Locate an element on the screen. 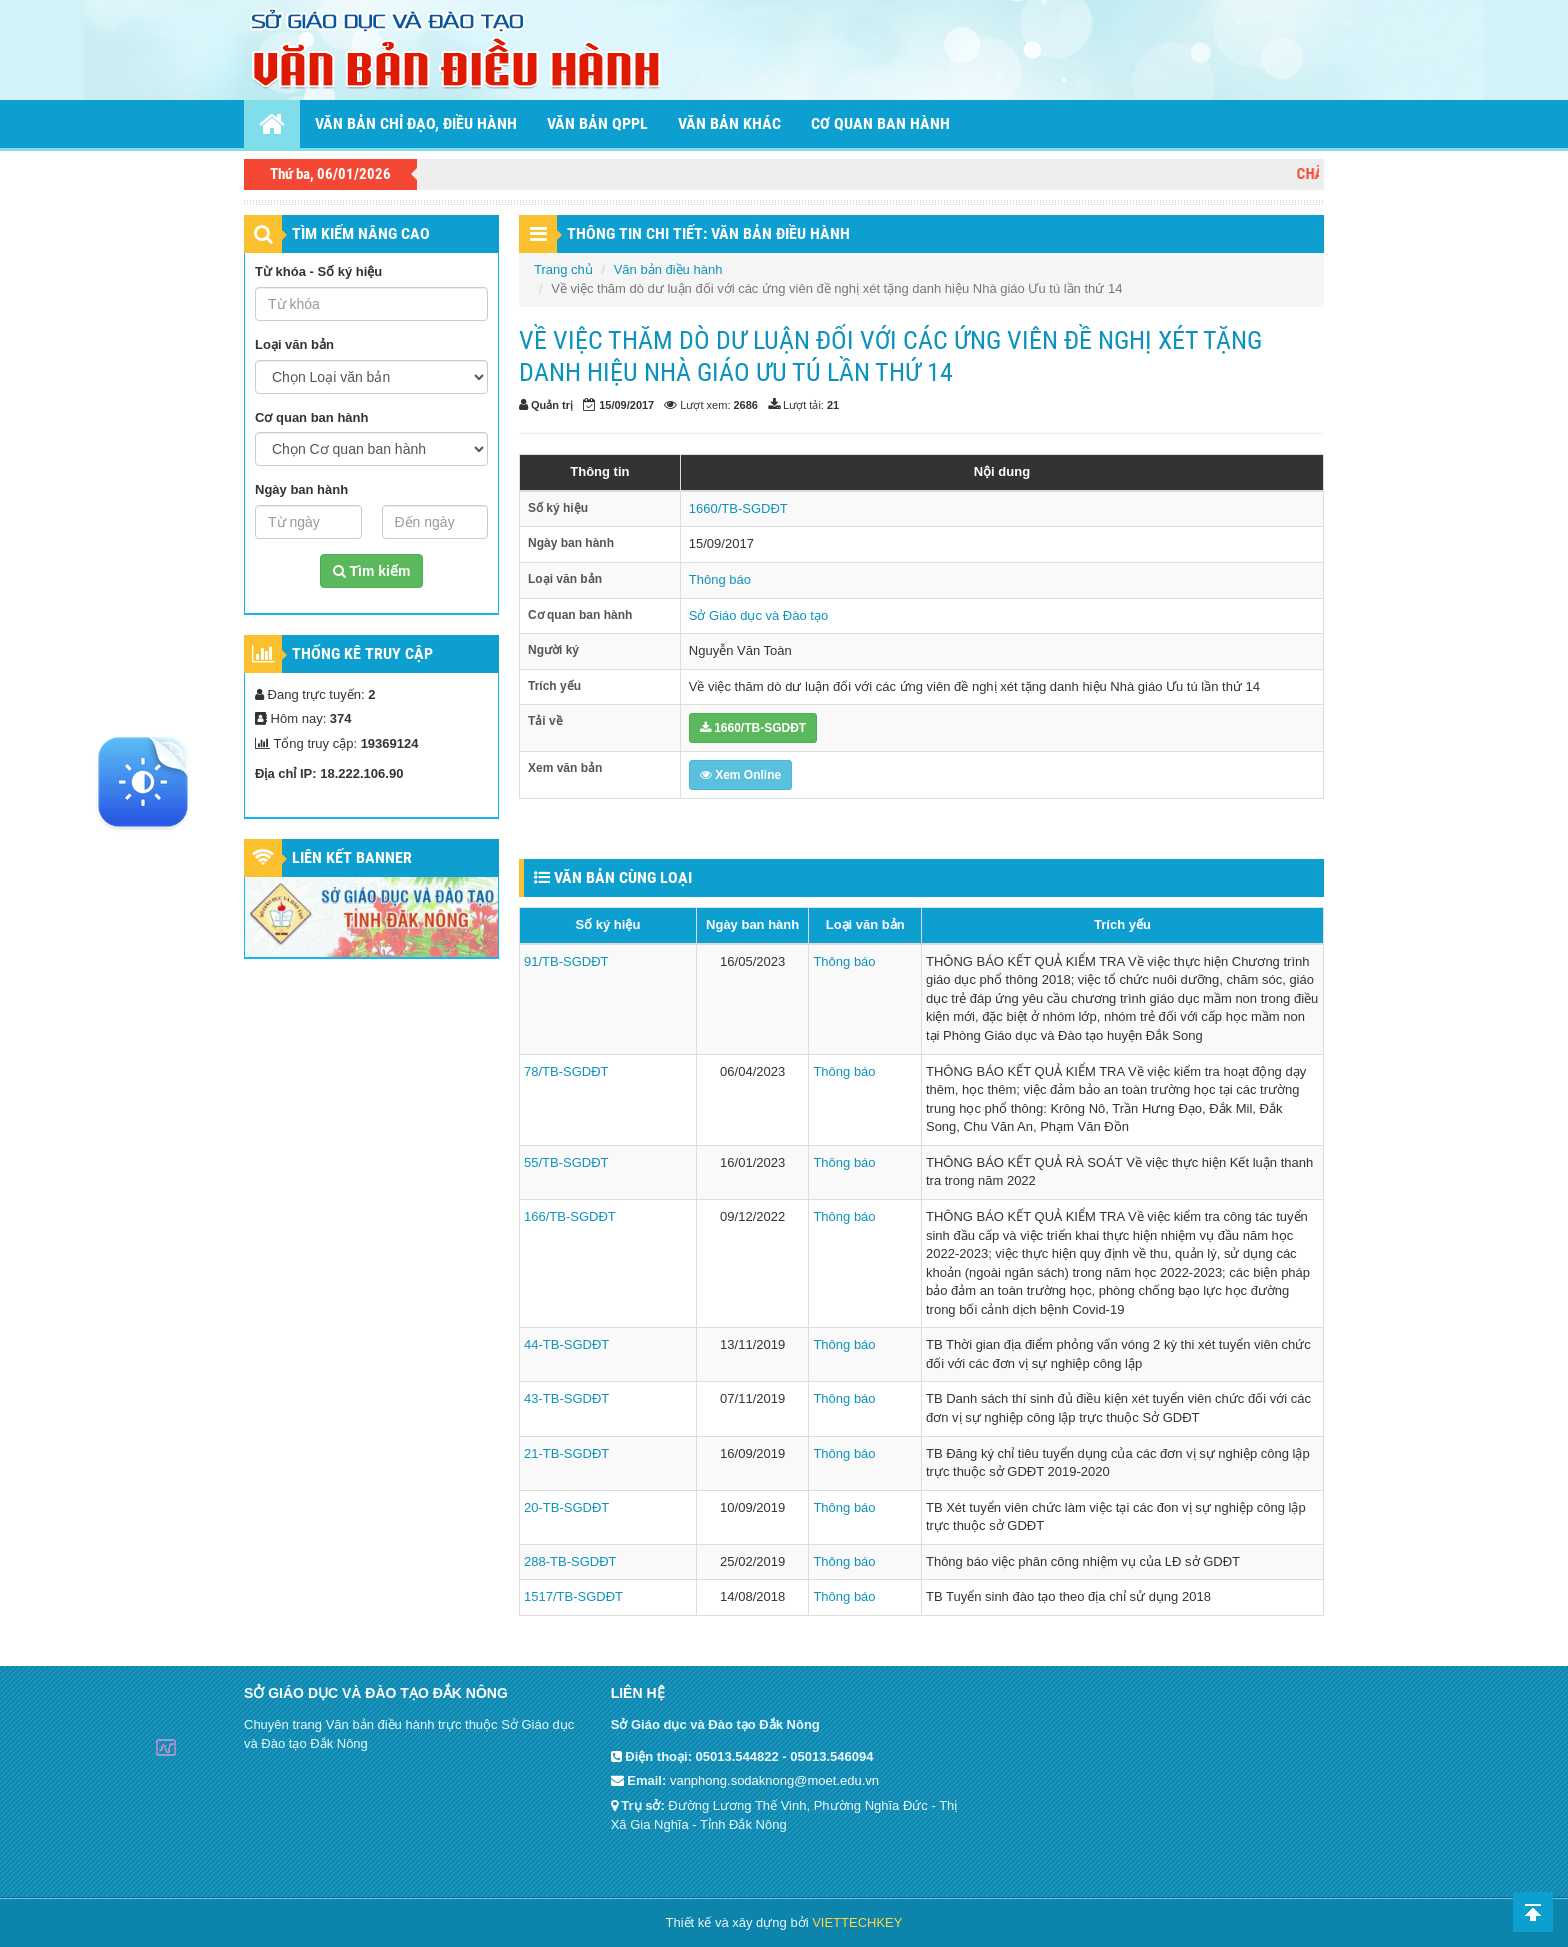 This screenshot has width=1568, height=1947. adjust night shift or display color temperature settings is located at coordinates (143, 782).